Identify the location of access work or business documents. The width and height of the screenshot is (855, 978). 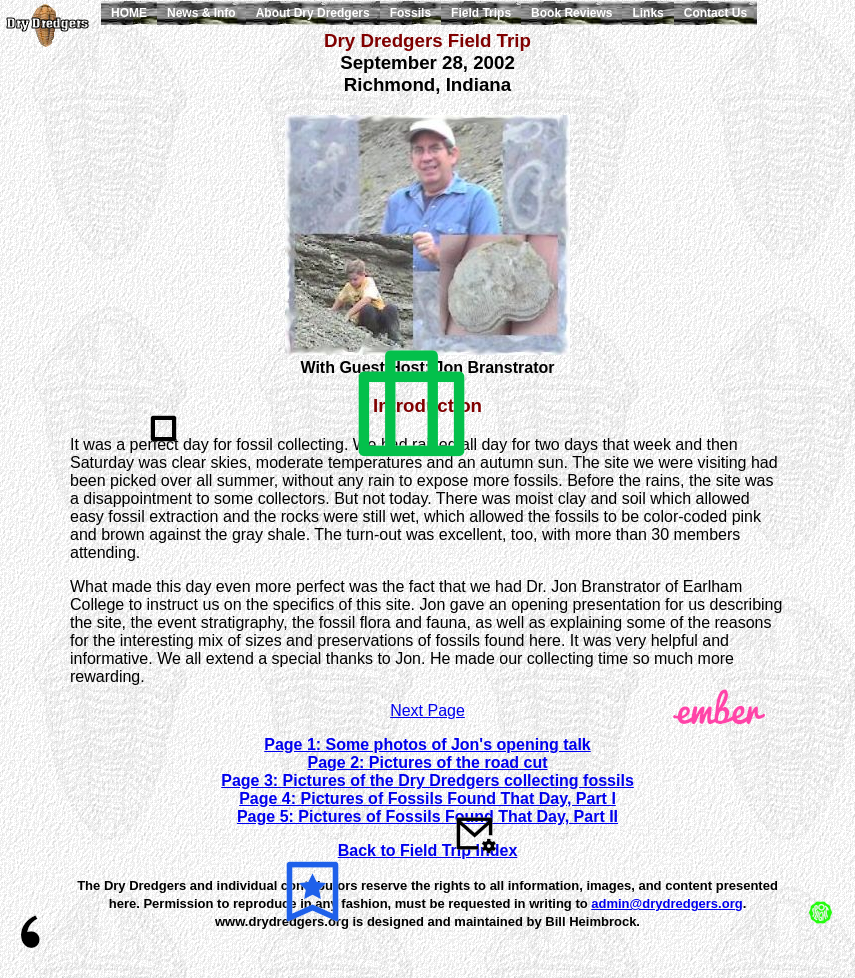
(411, 408).